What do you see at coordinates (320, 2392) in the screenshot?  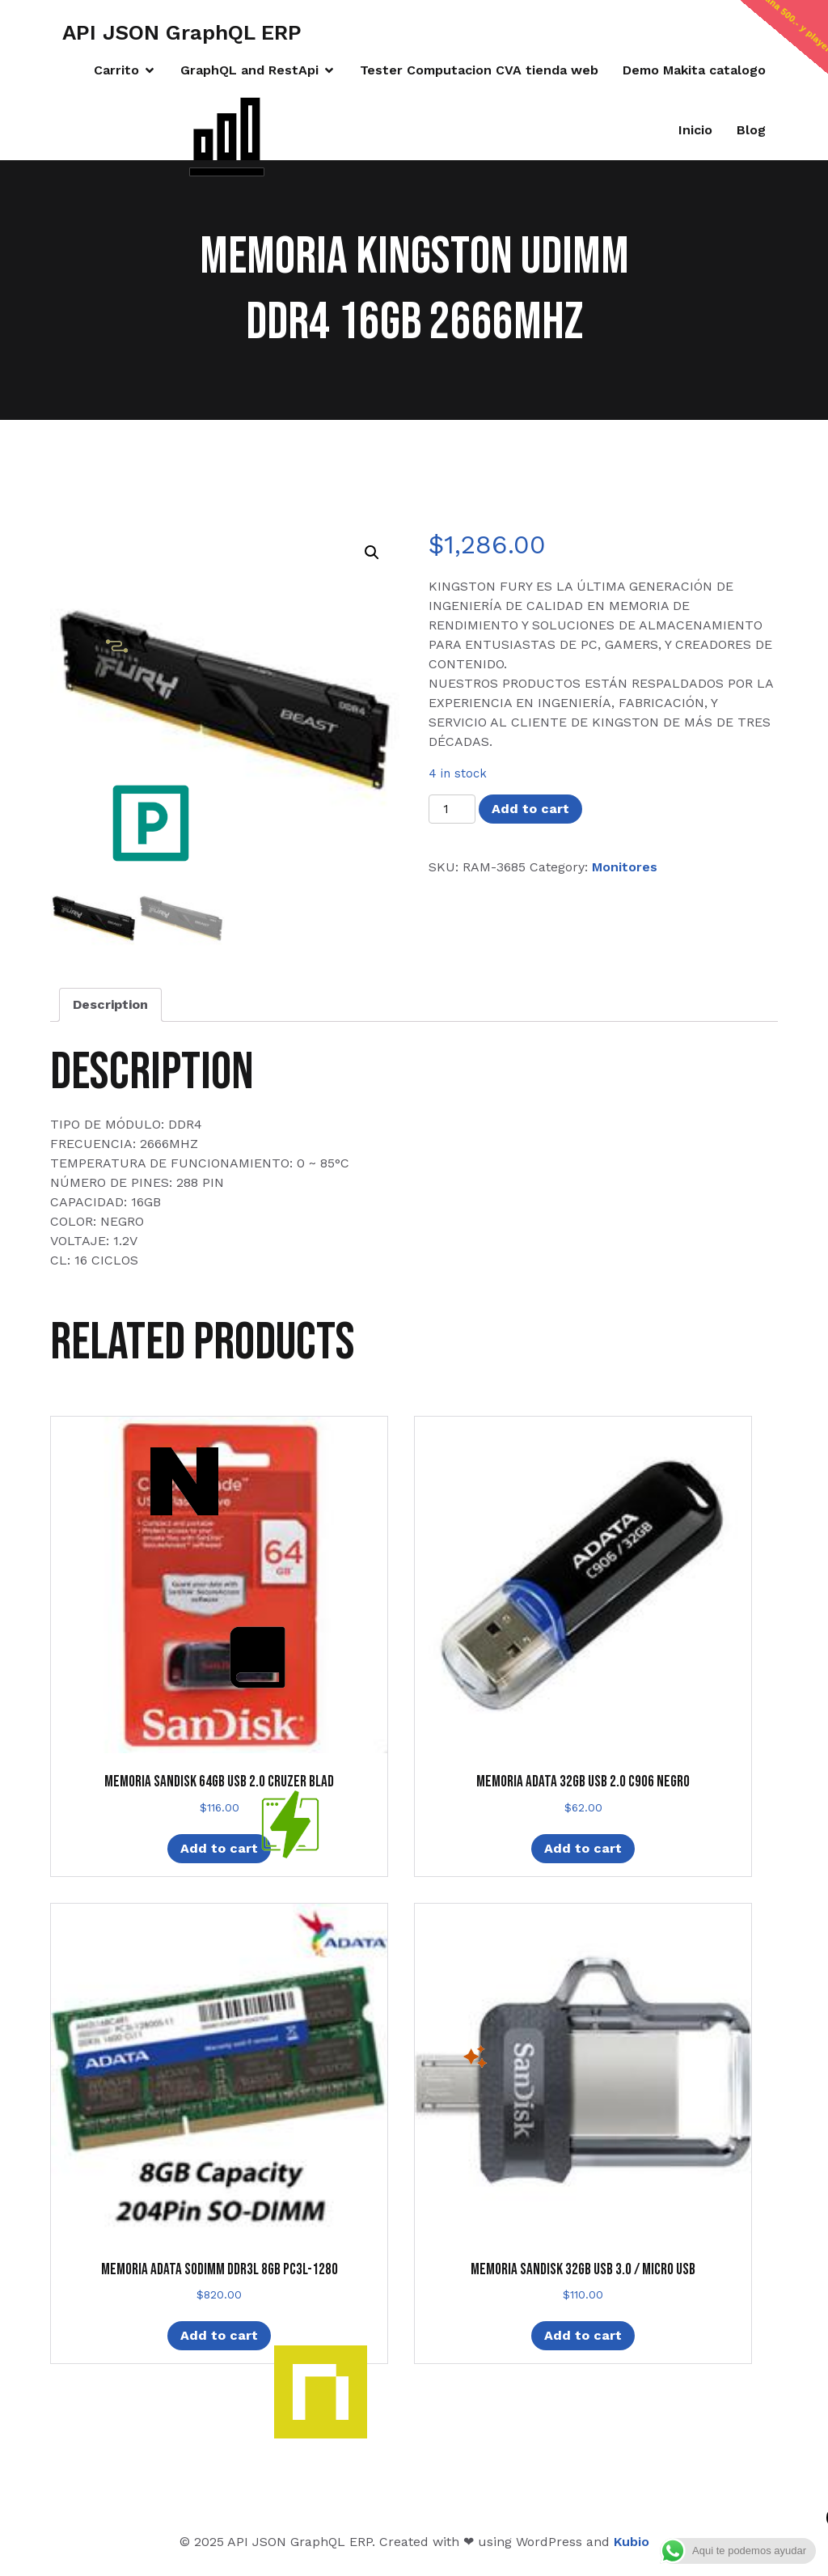 I see `visit NameMC website` at bounding box center [320, 2392].